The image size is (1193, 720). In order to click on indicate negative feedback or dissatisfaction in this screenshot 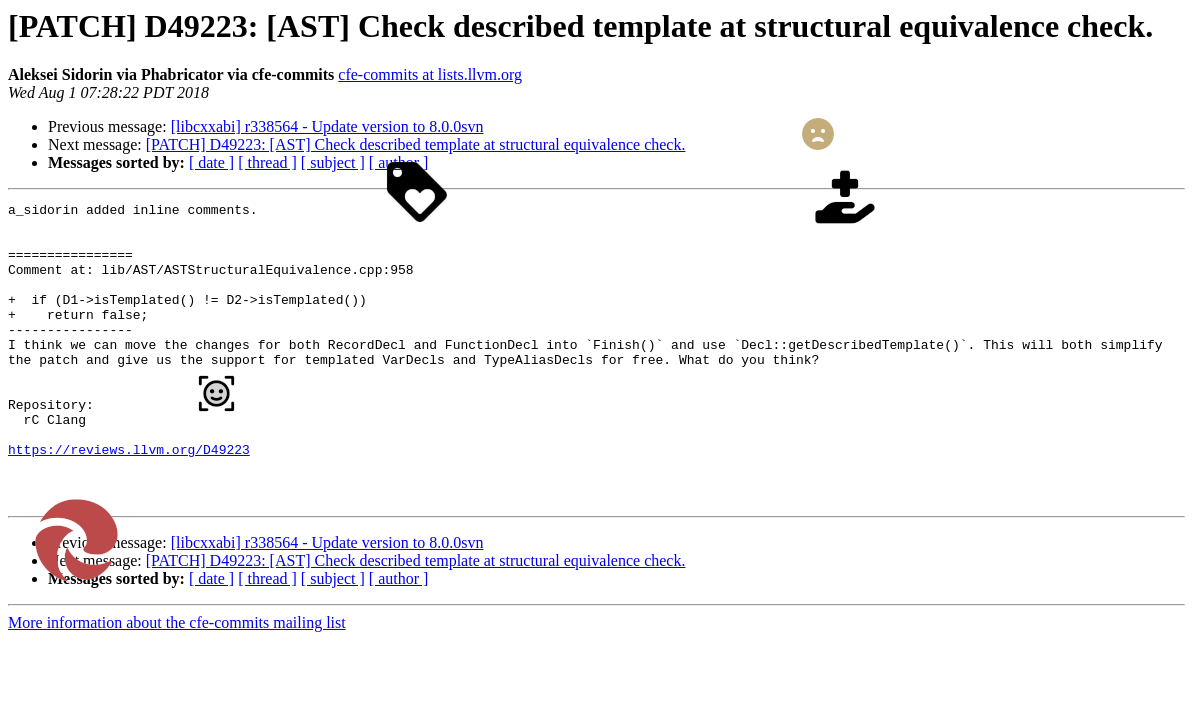, I will do `click(818, 134)`.